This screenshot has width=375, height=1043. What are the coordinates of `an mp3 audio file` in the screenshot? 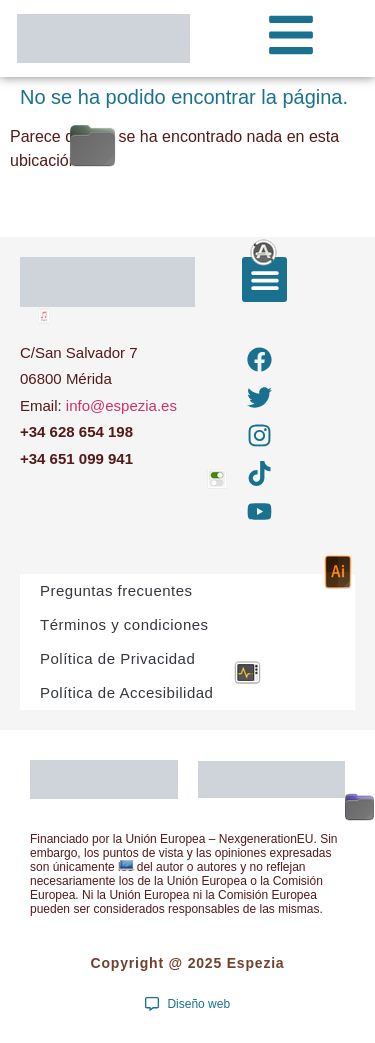 It's located at (44, 316).